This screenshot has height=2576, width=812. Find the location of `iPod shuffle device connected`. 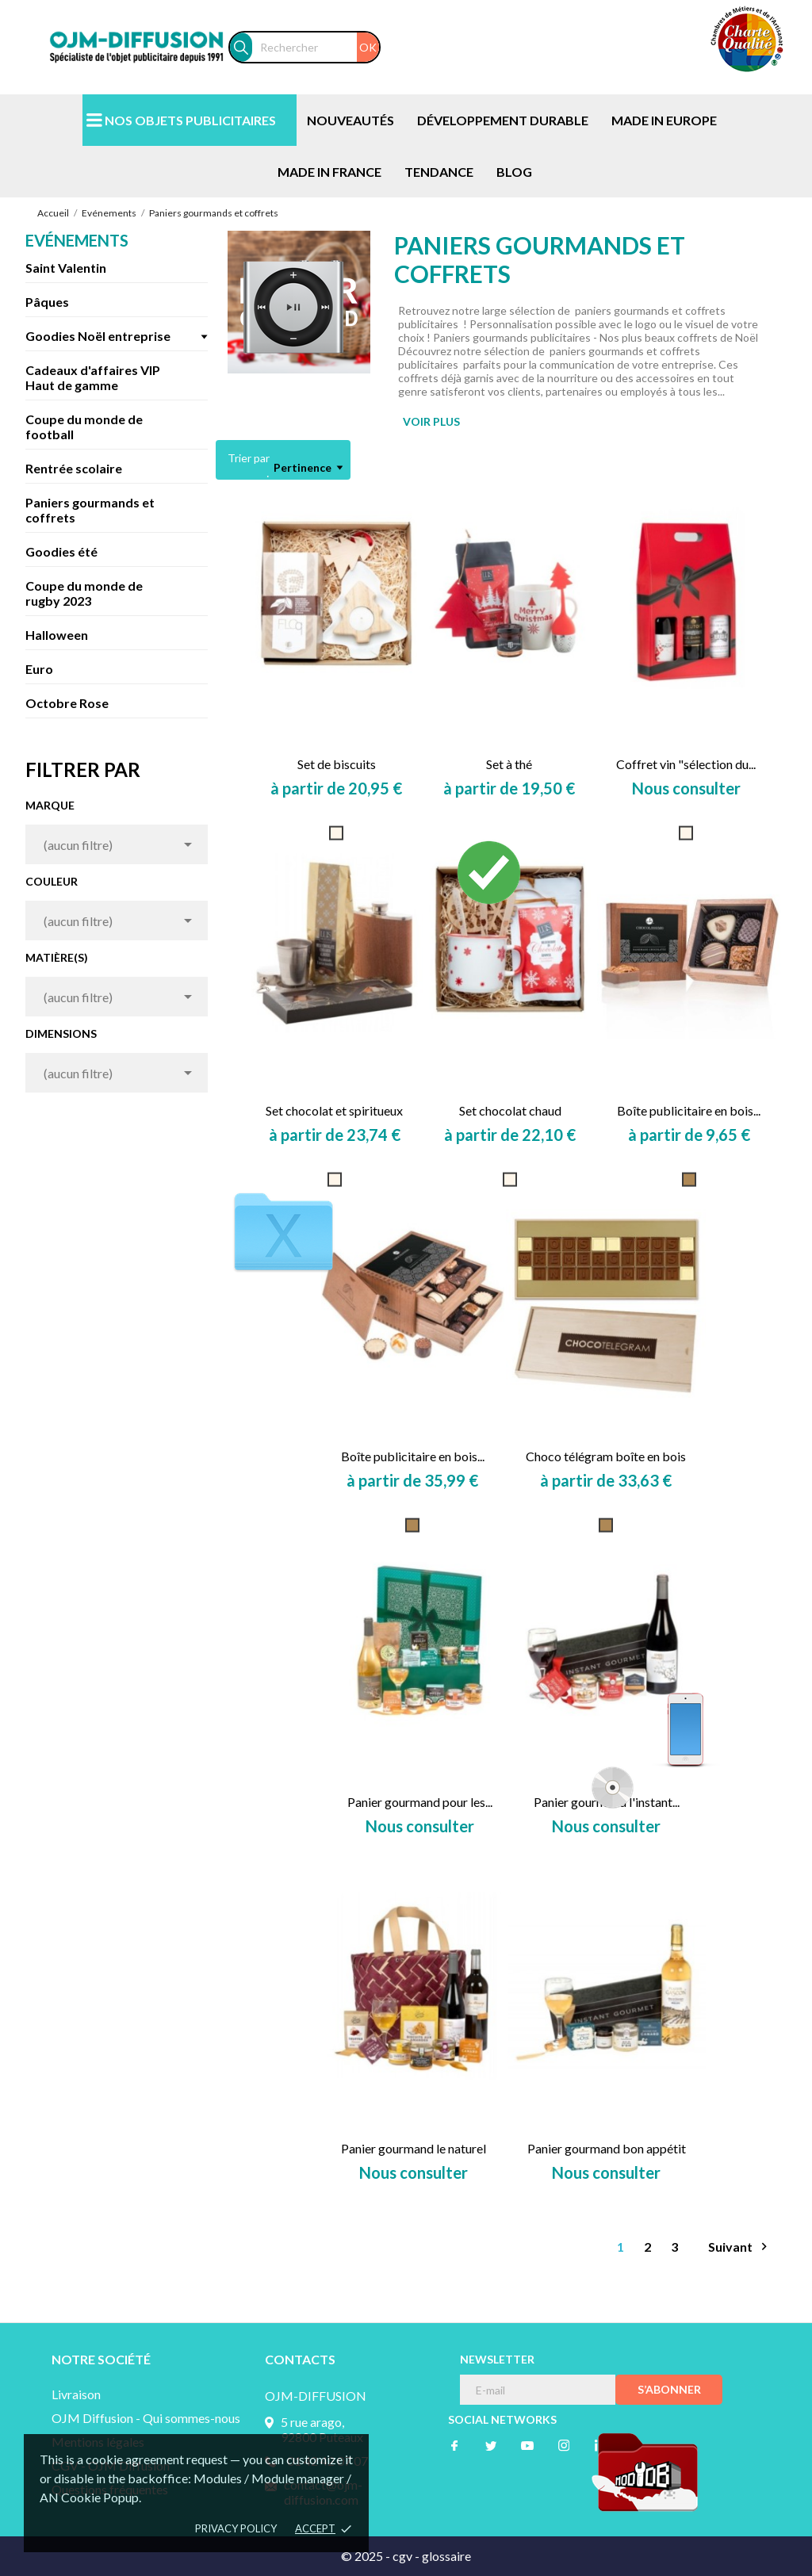

iPod shuffle device connected is located at coordinates (293, 307).